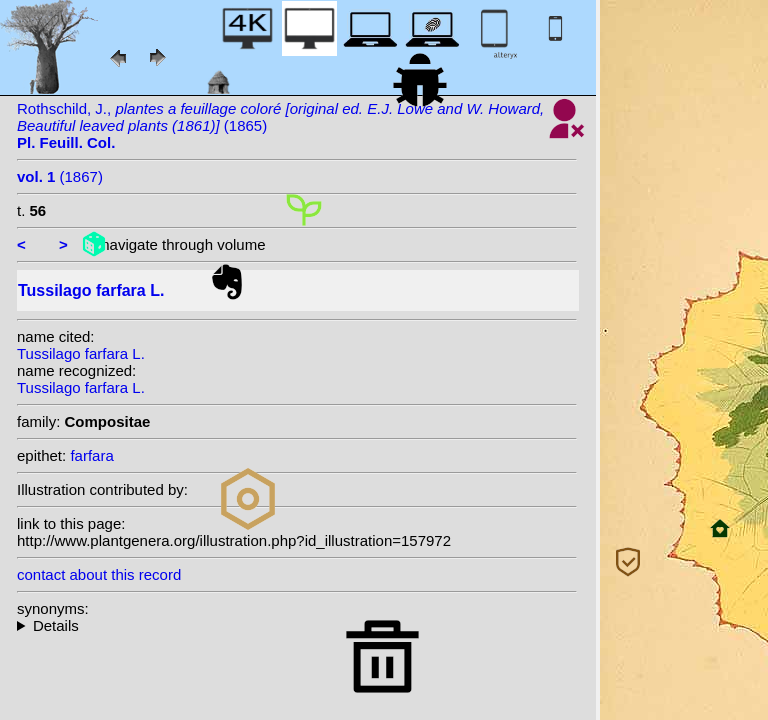  What do you see at coordinates (94, 244) in the screenshot?
I see `randomize or shuffle content` at bounding box center [94, 244].